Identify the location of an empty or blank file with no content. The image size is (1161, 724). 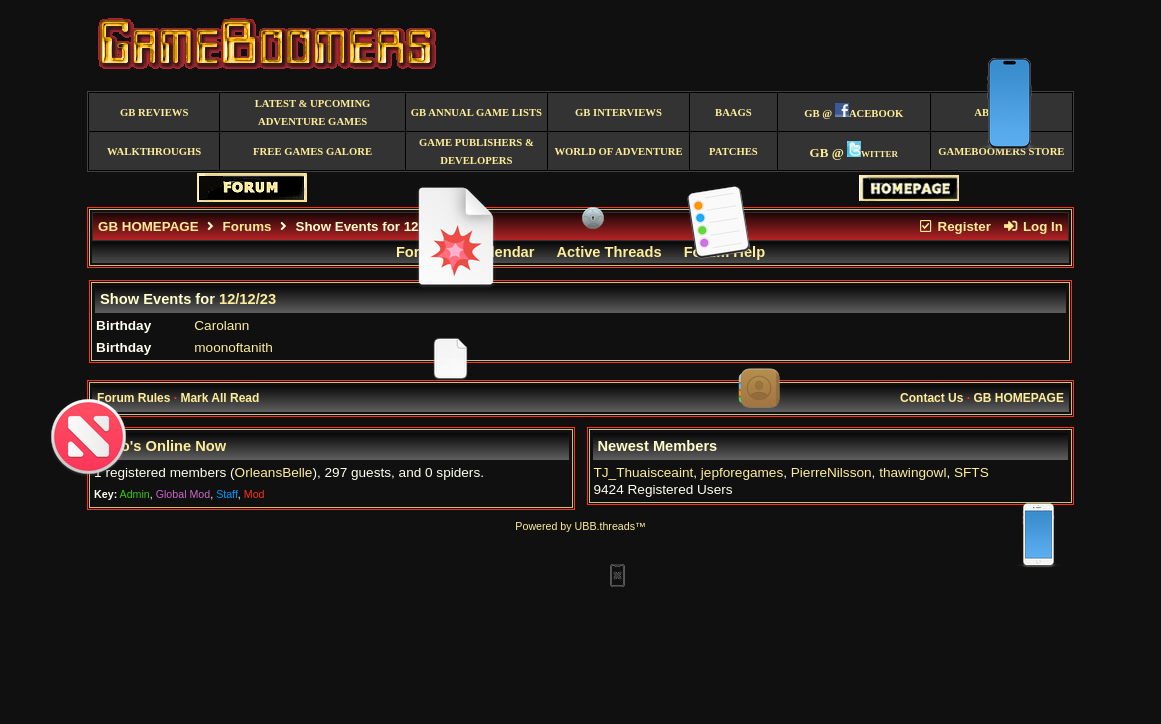
(450, 358).